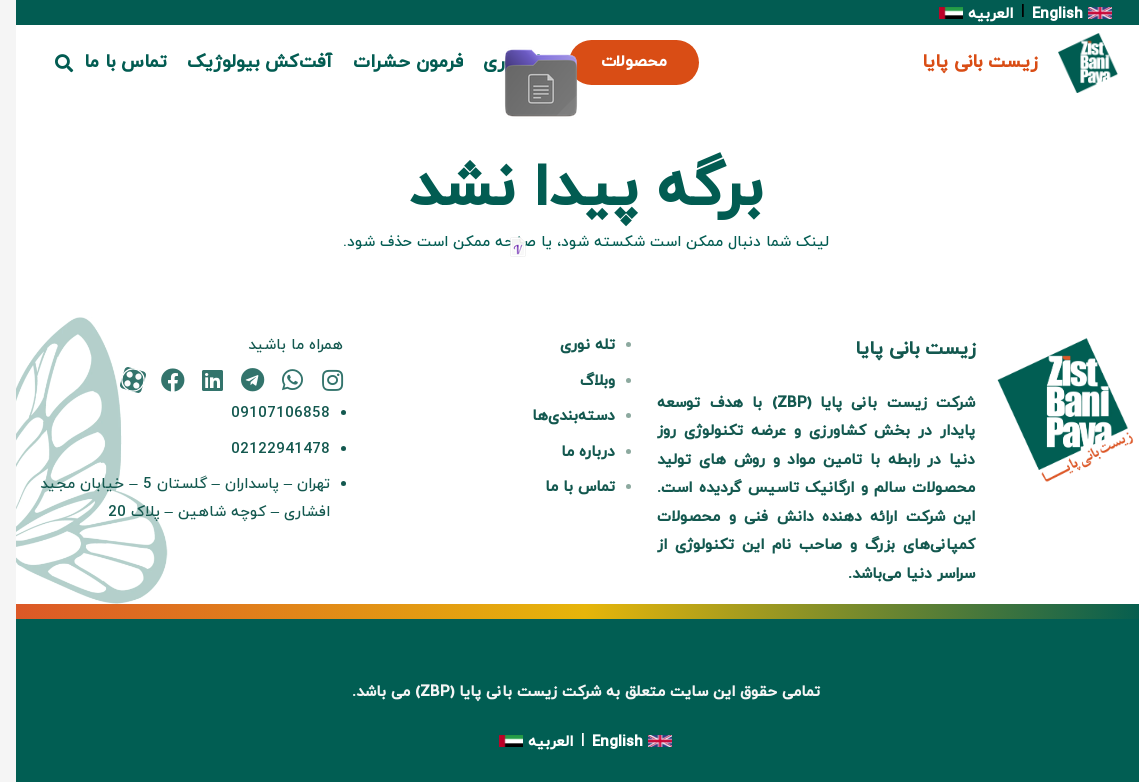 This screenshot has width=1139, height=782. What do you see at coordinates (541, 83) in the screenshot?
I see `open your documents folder` at bounding box center [541, 83].